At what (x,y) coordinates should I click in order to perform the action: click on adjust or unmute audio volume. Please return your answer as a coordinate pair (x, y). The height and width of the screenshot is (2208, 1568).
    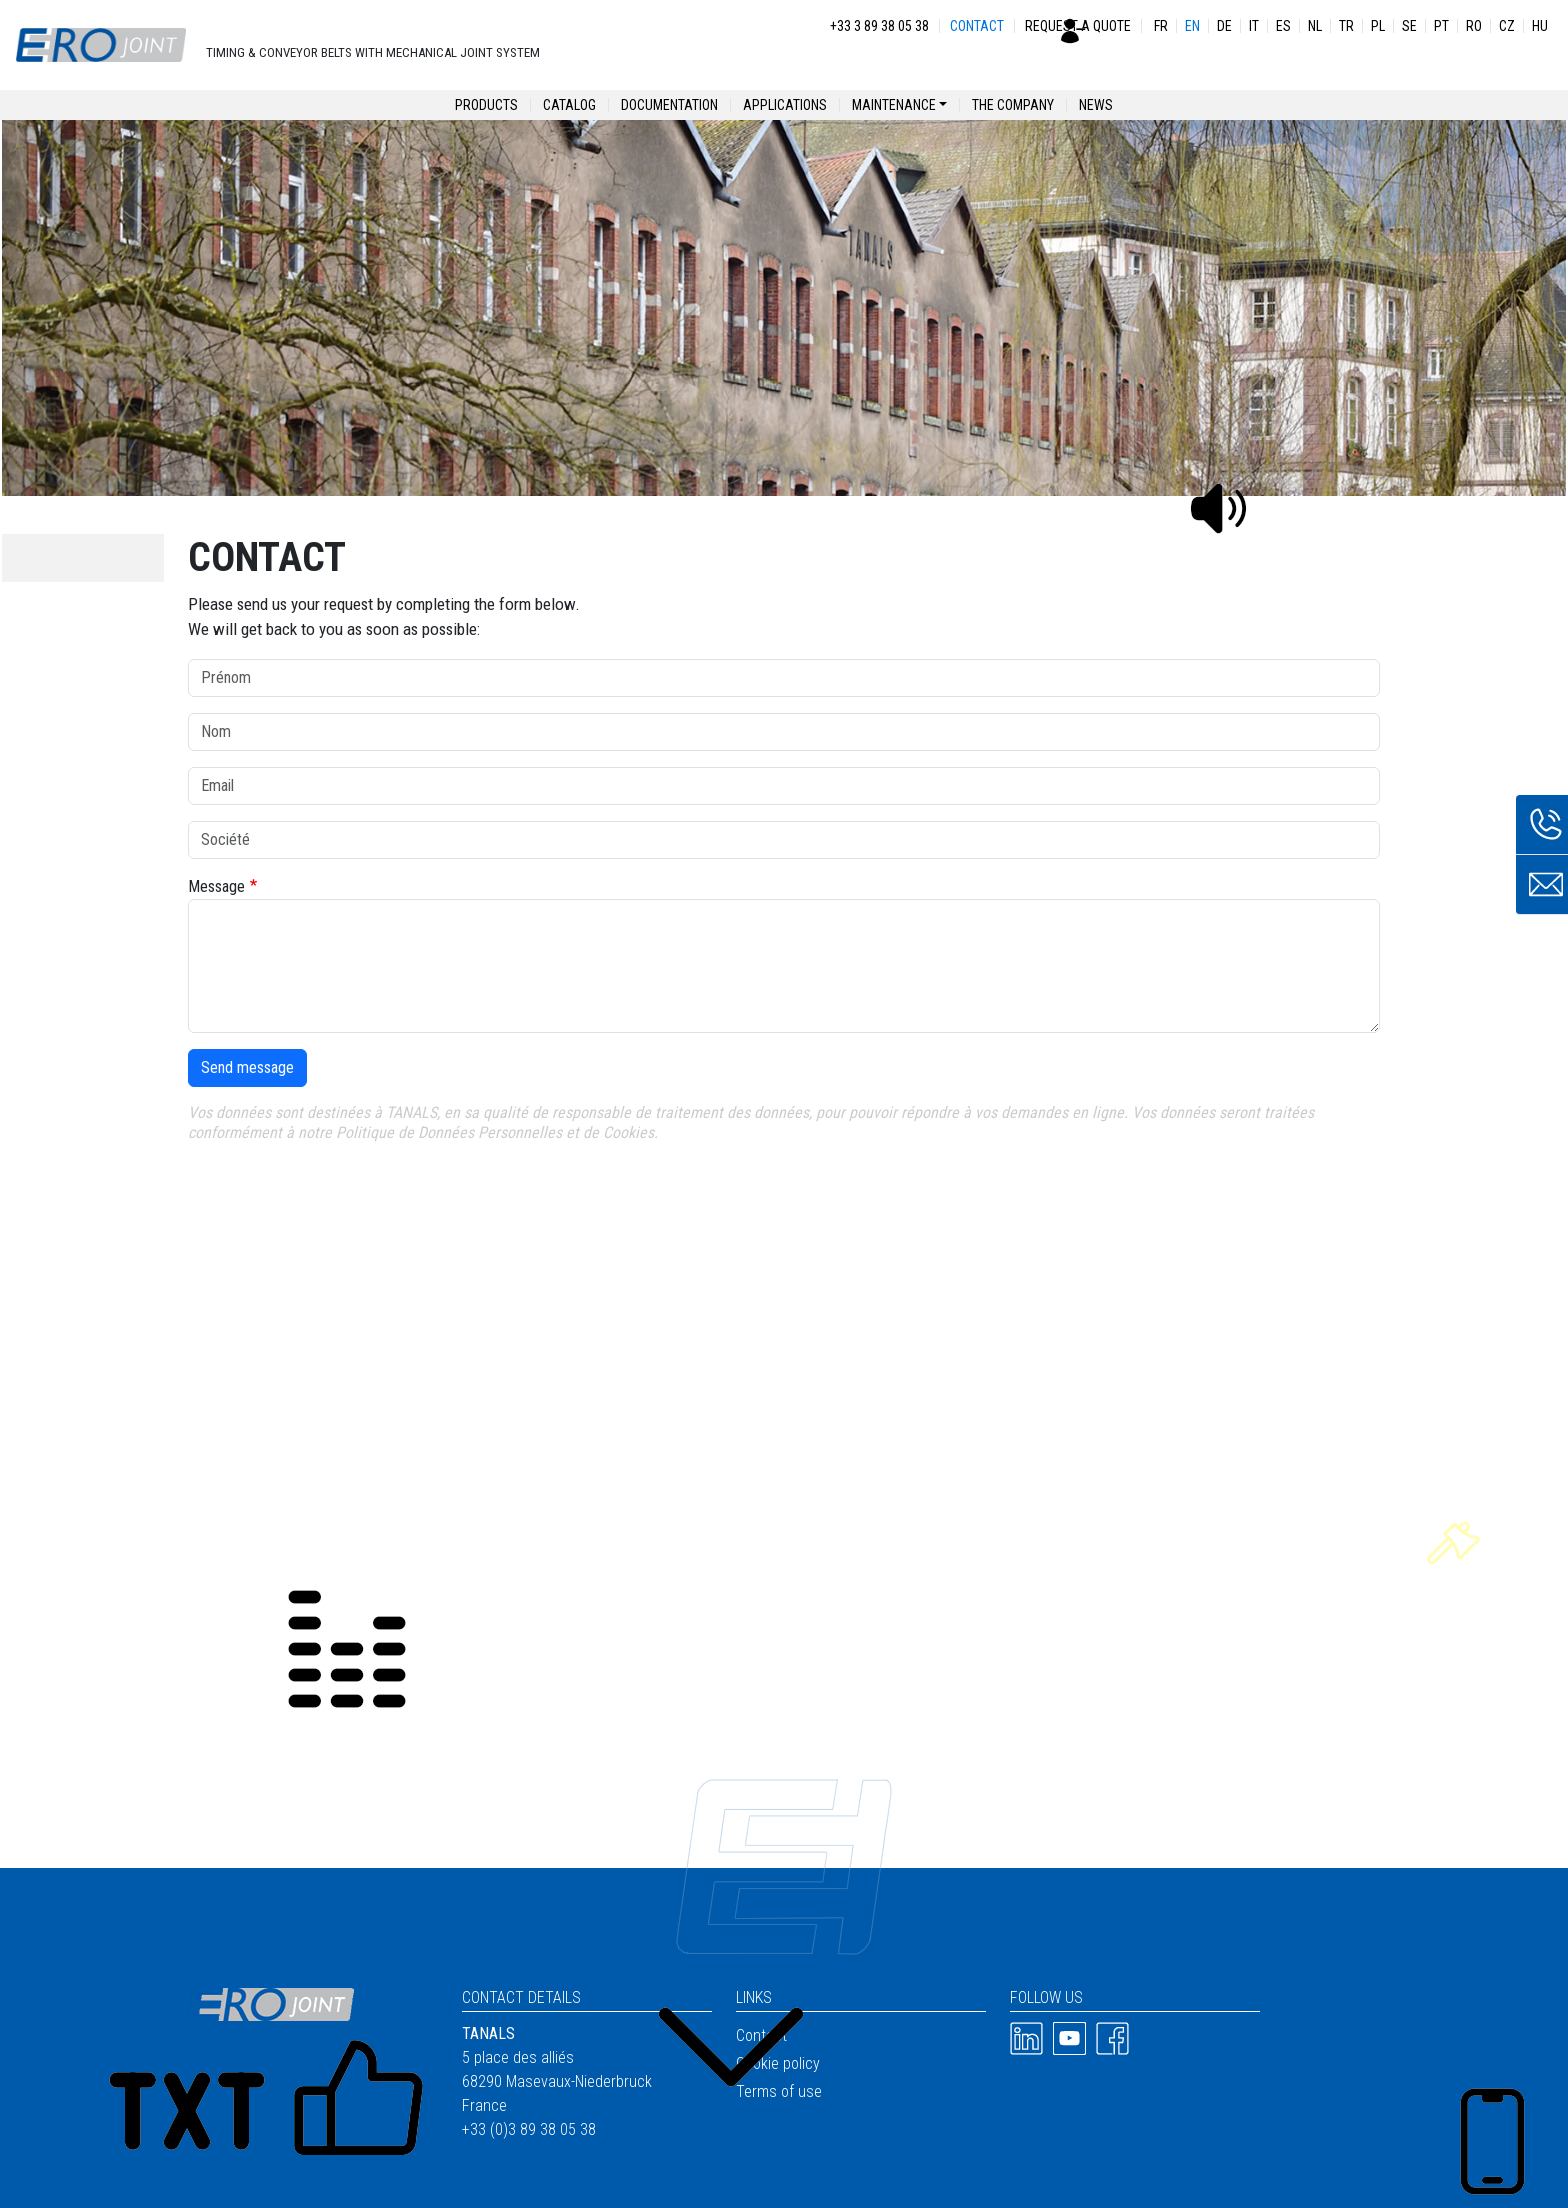
    Looking at the image, I should click on (1218, 508).